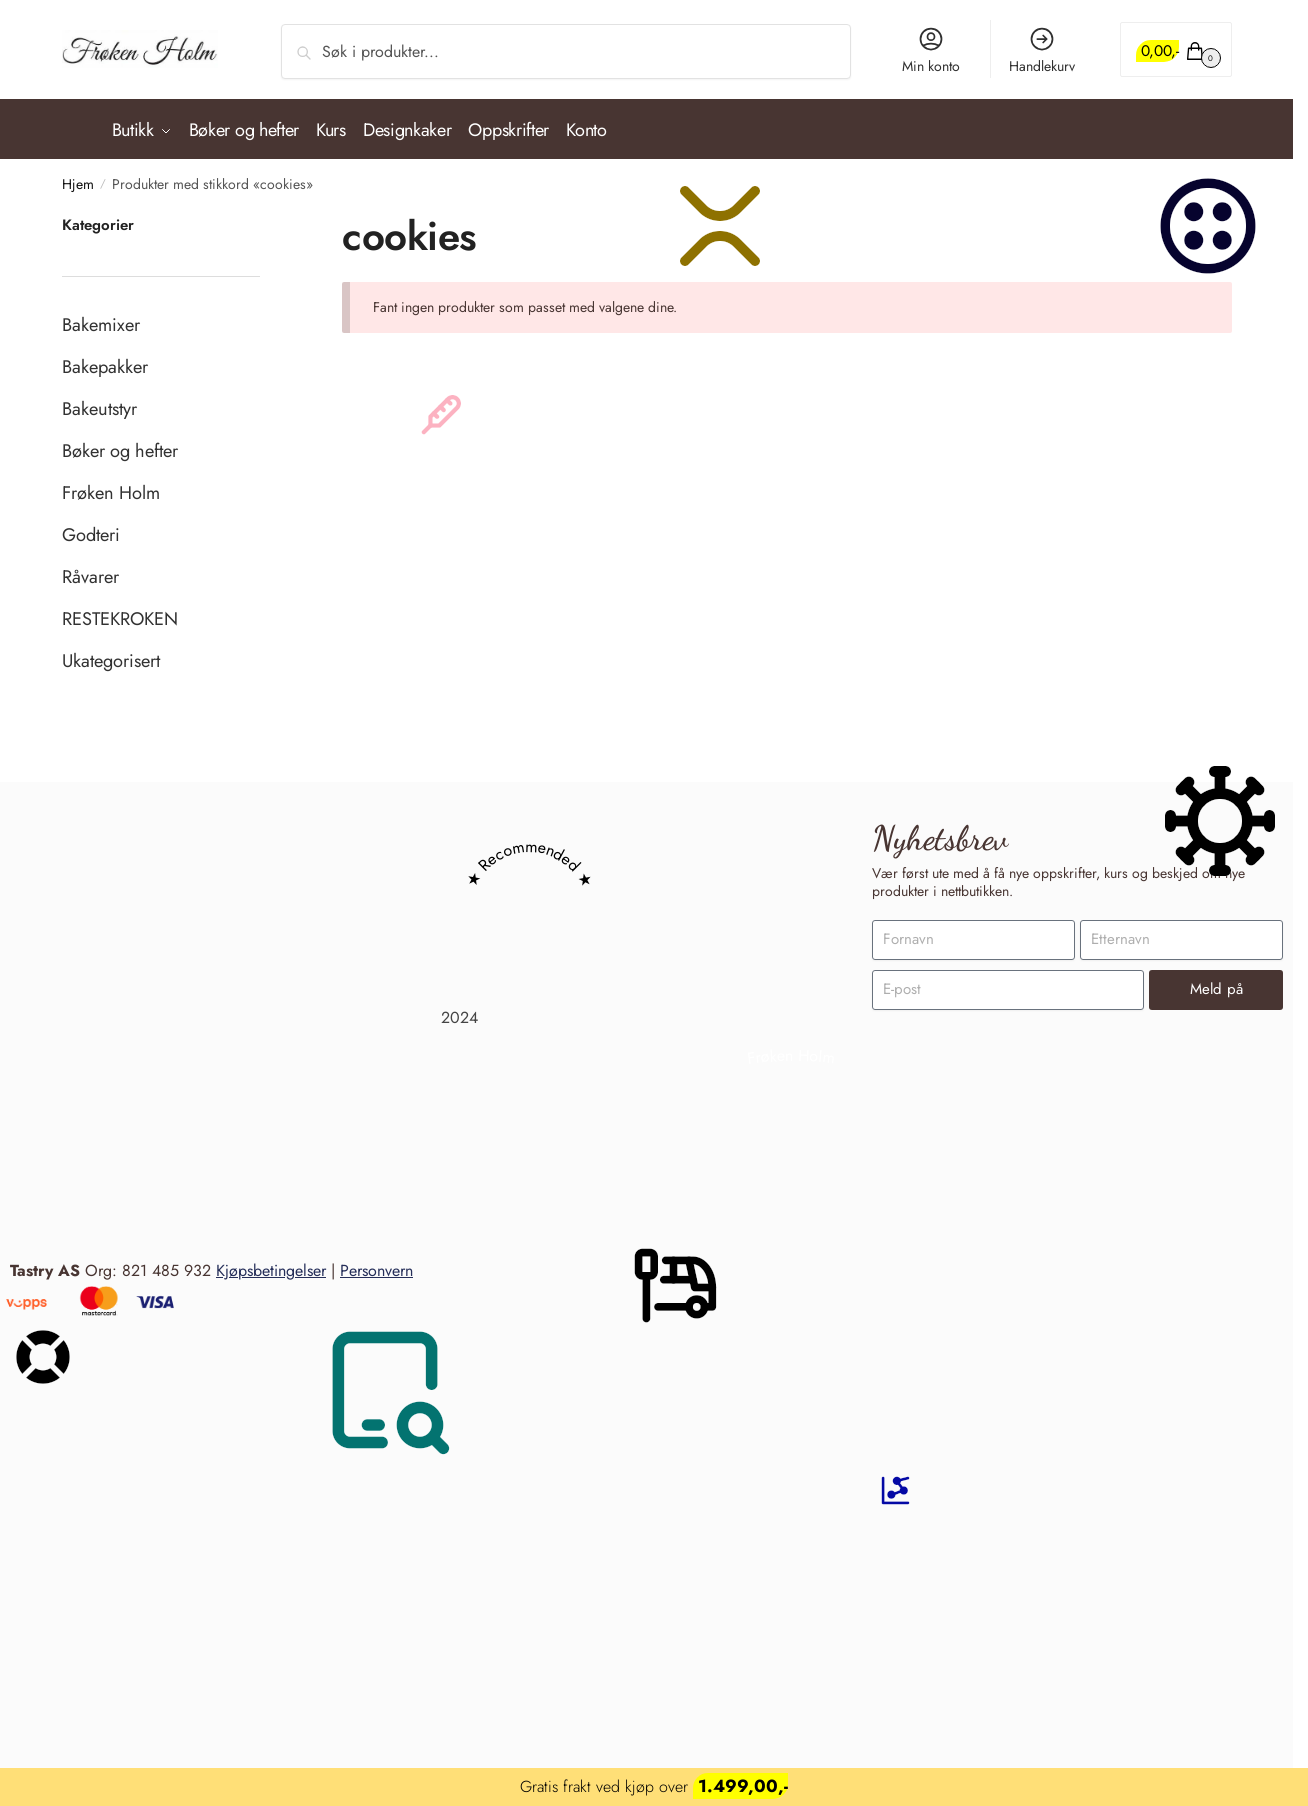 The height and width of the screenshot is (1806, 1308). I want to click on access help or support center, so click(43, 1357).